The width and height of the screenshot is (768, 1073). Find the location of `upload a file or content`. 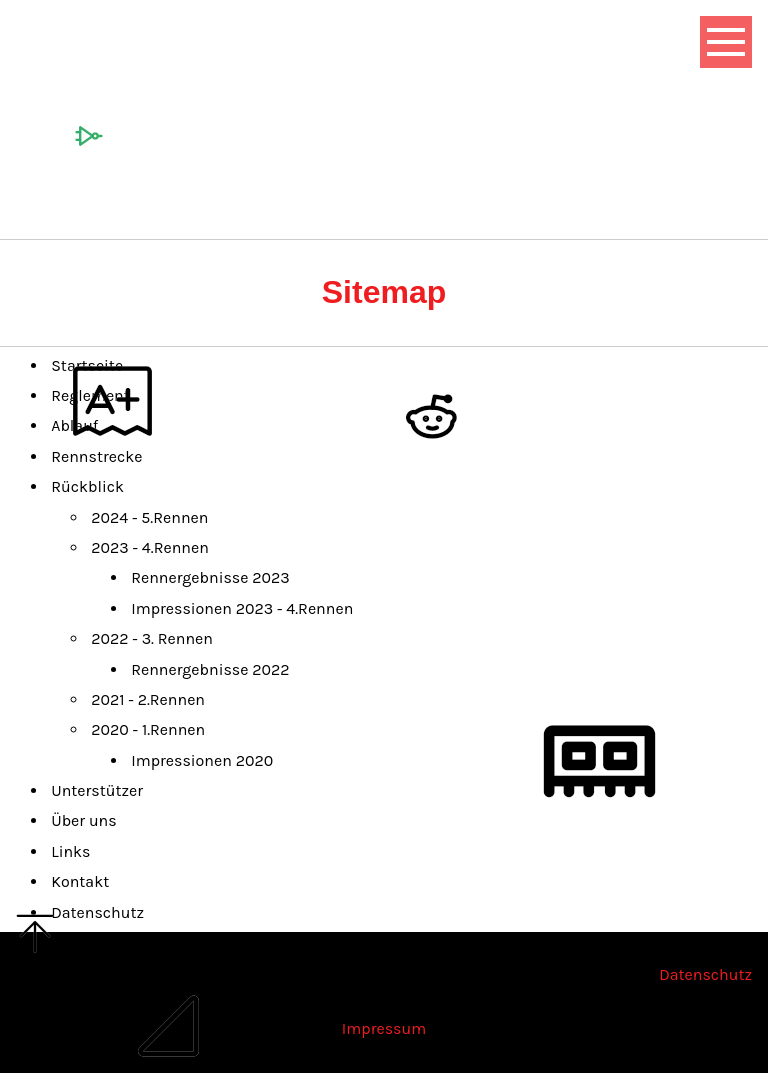

upload a file or content is located at coordinates (35, 933).